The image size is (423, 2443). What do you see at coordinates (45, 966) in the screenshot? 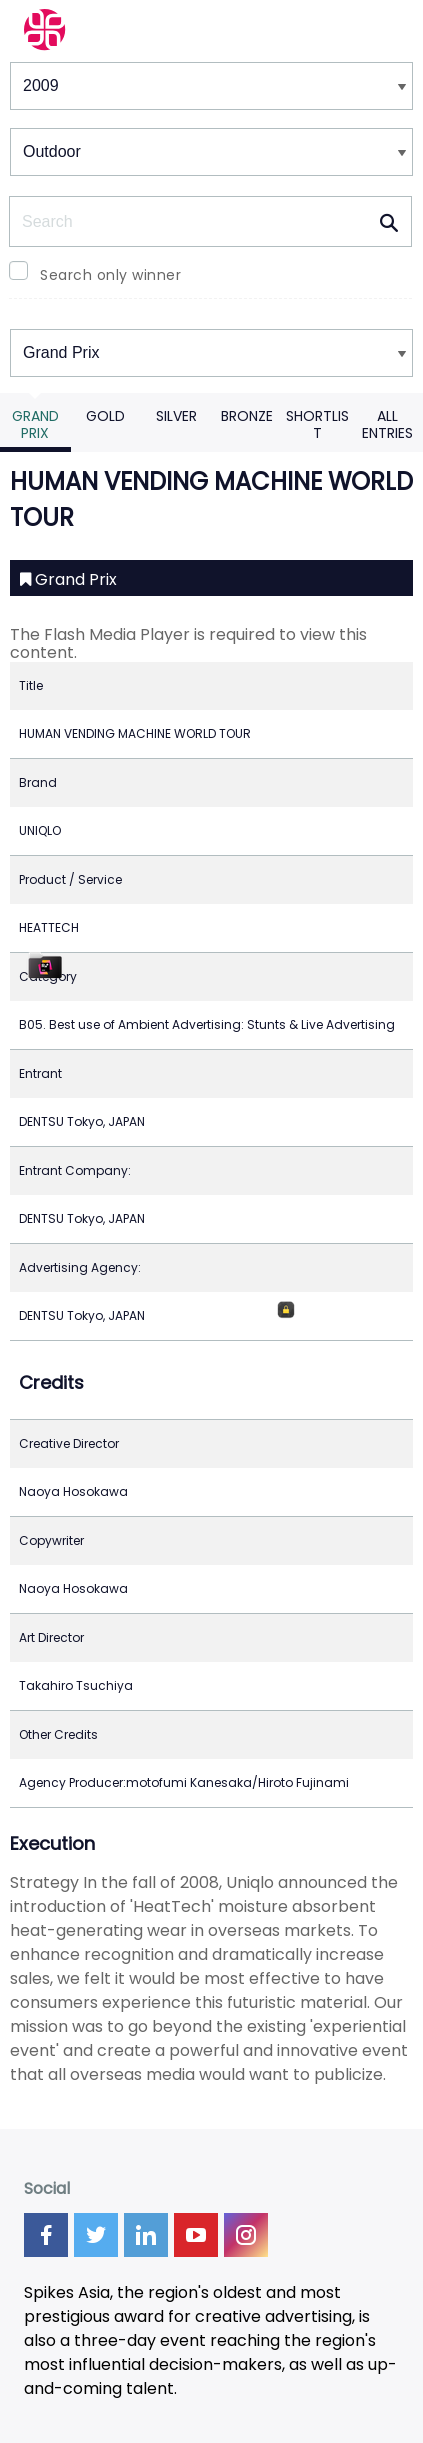
I see `folder containing ReSharper C++ project files` at bounding box center [45, 966].